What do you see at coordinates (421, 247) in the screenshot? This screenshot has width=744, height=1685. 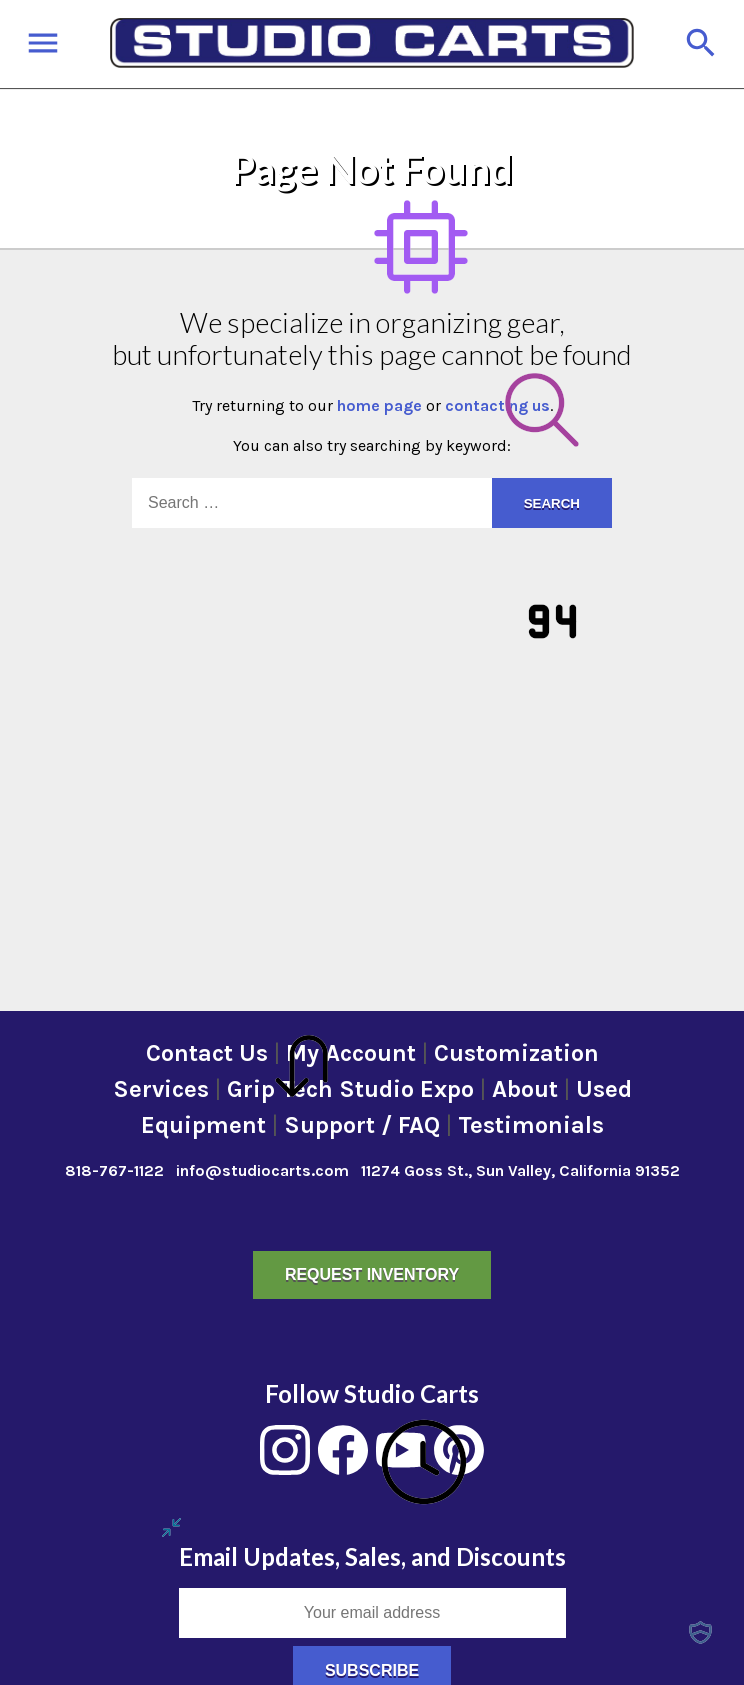 I see `view system hardware information` at bounding box center [421, 247].